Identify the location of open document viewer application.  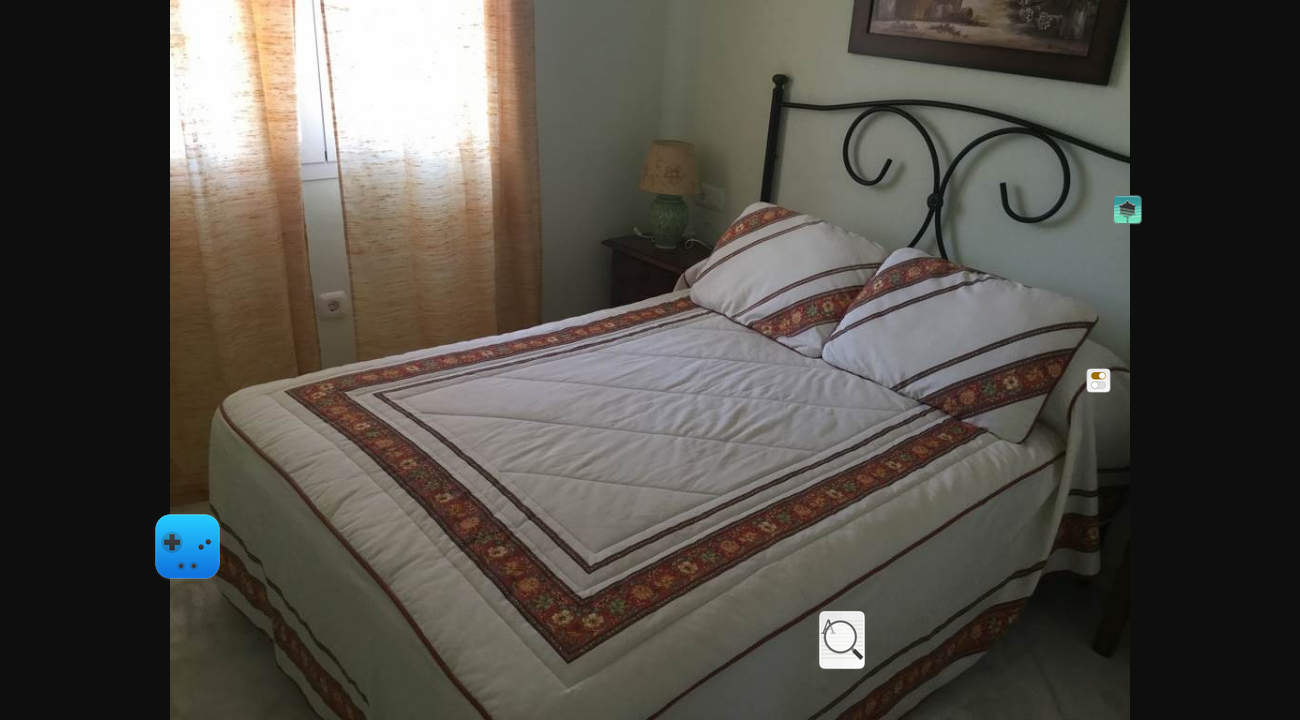
(842, 640).